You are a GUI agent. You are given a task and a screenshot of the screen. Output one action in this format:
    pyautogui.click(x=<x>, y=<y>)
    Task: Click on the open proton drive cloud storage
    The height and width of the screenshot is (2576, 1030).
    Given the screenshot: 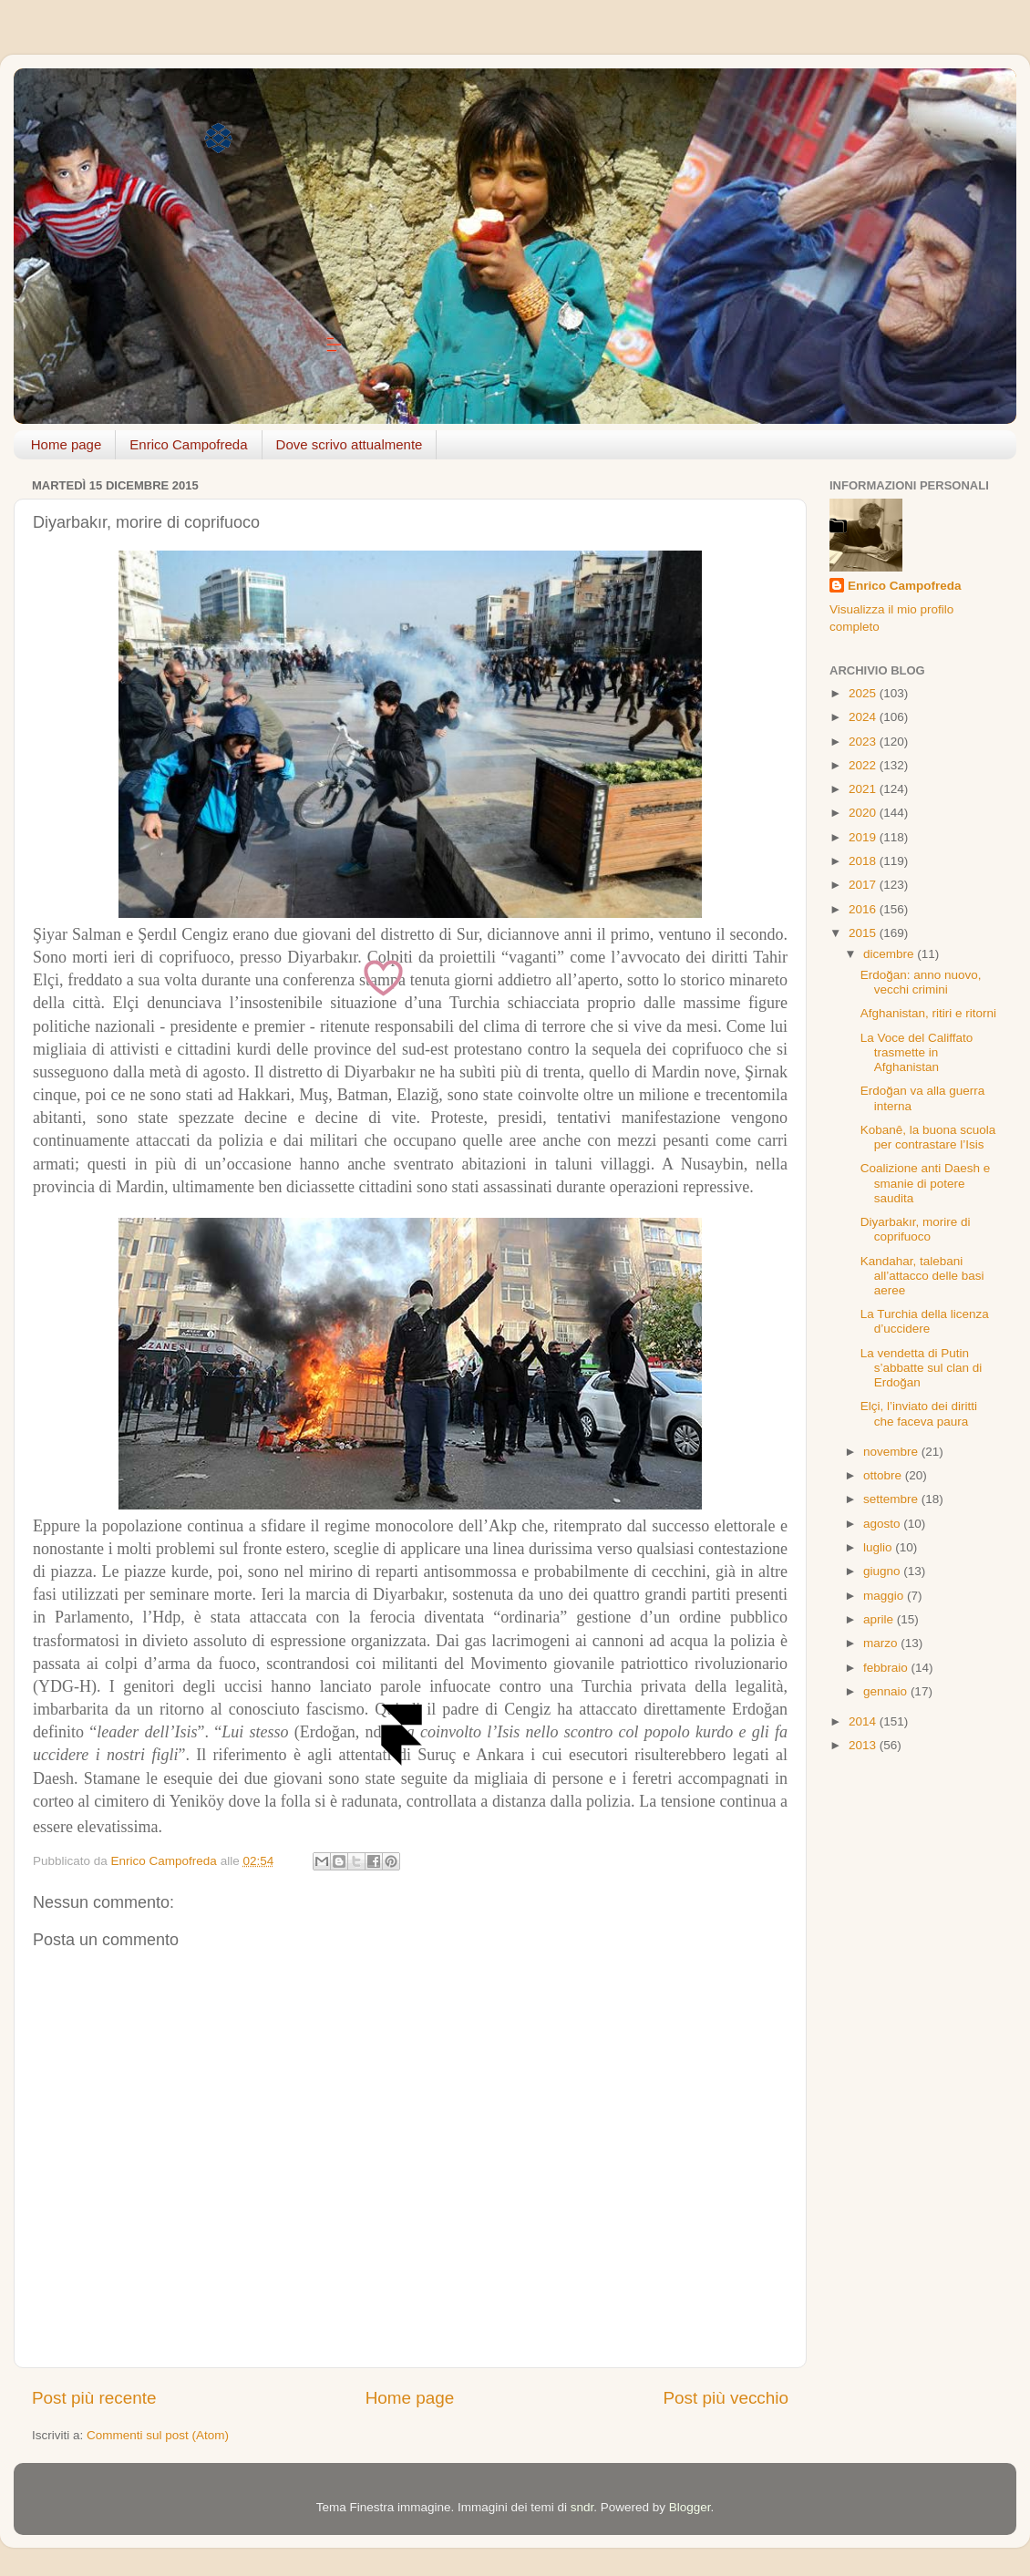 What is the action you would take?
    pyautogui.click(x=838, y=525)
    